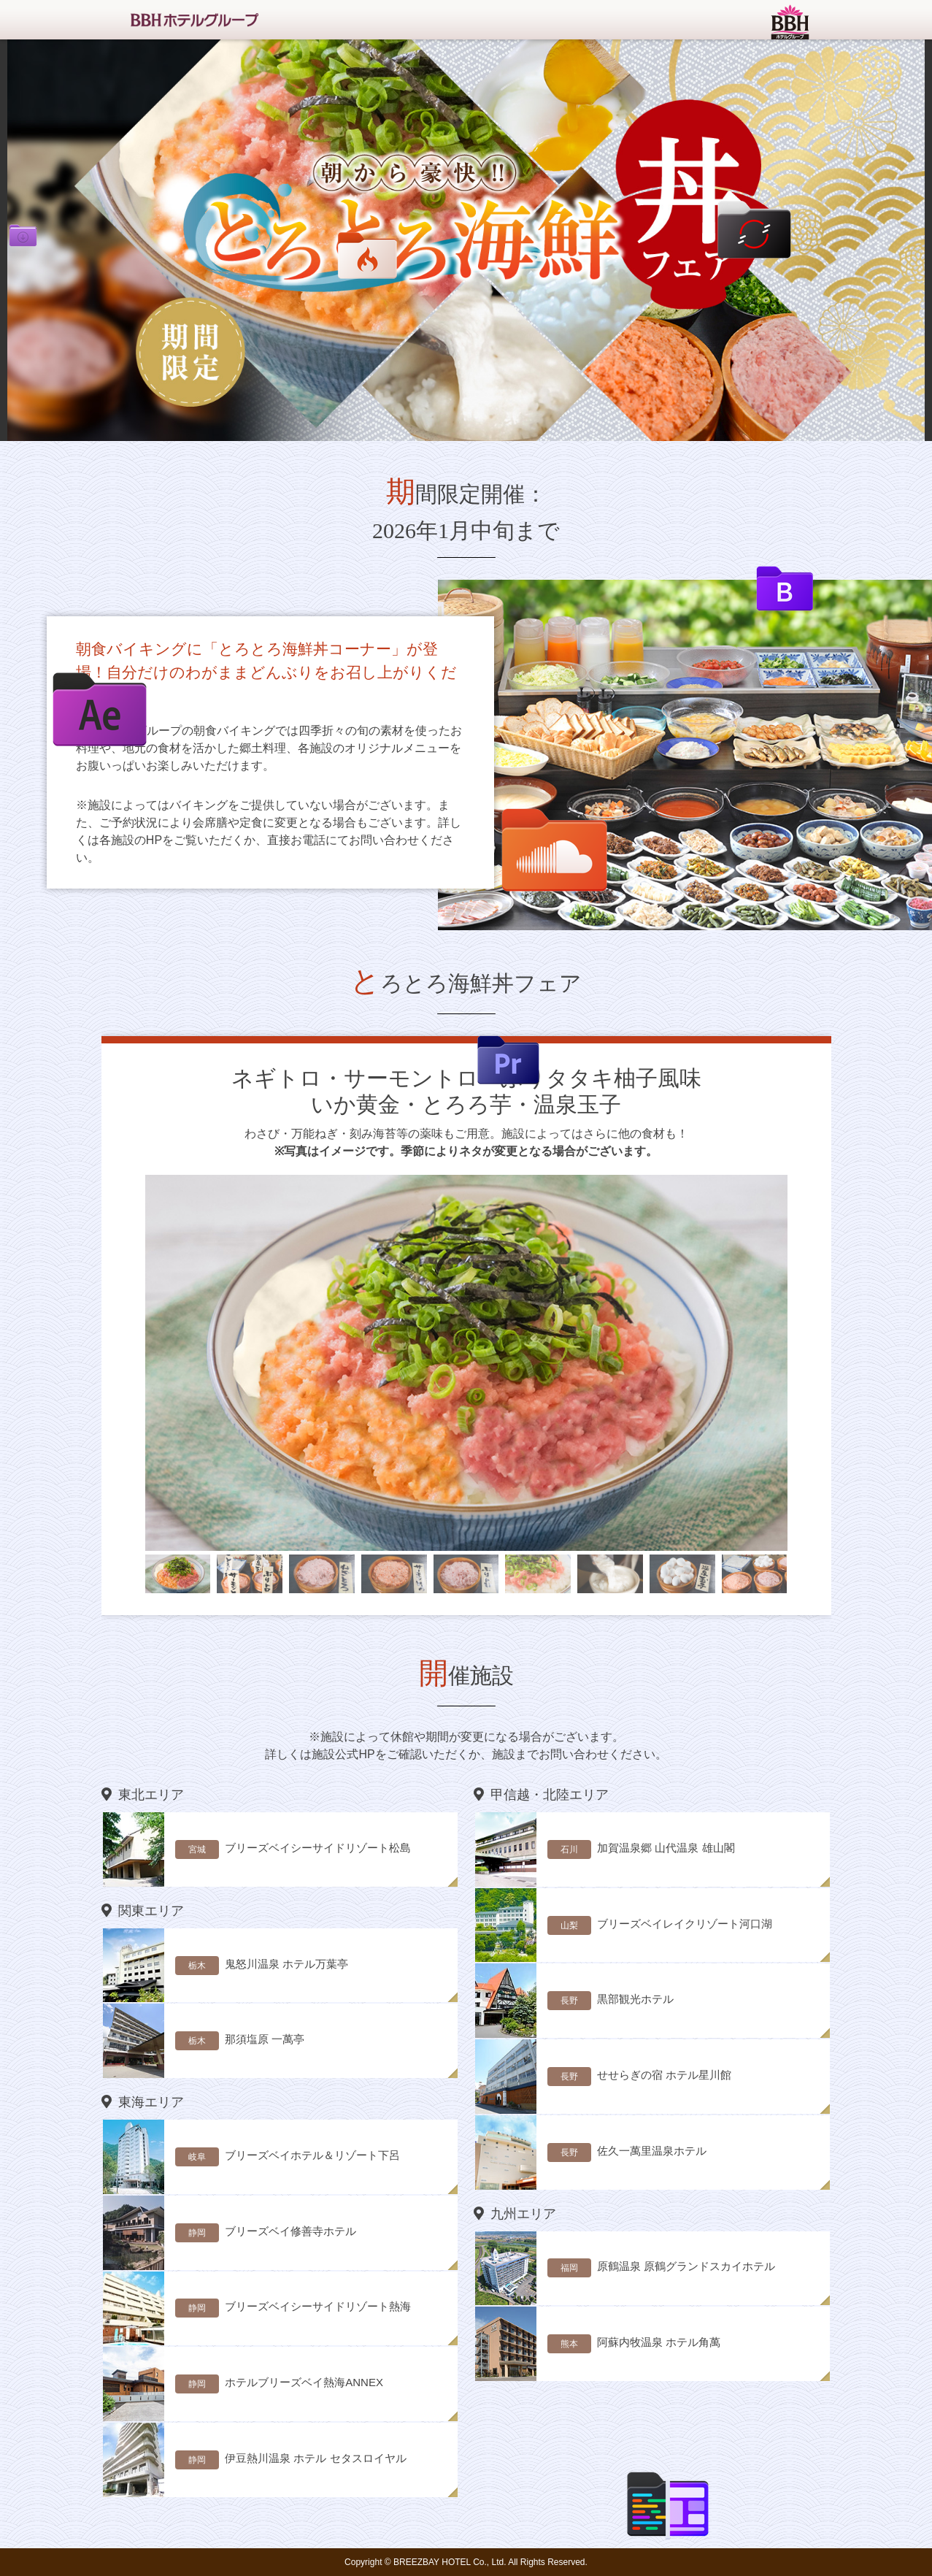  What do you see at coordinates (554, 853) in the screenshot?
I see `open your SoundCloud downloads folder` at bounding box center [554, 853].